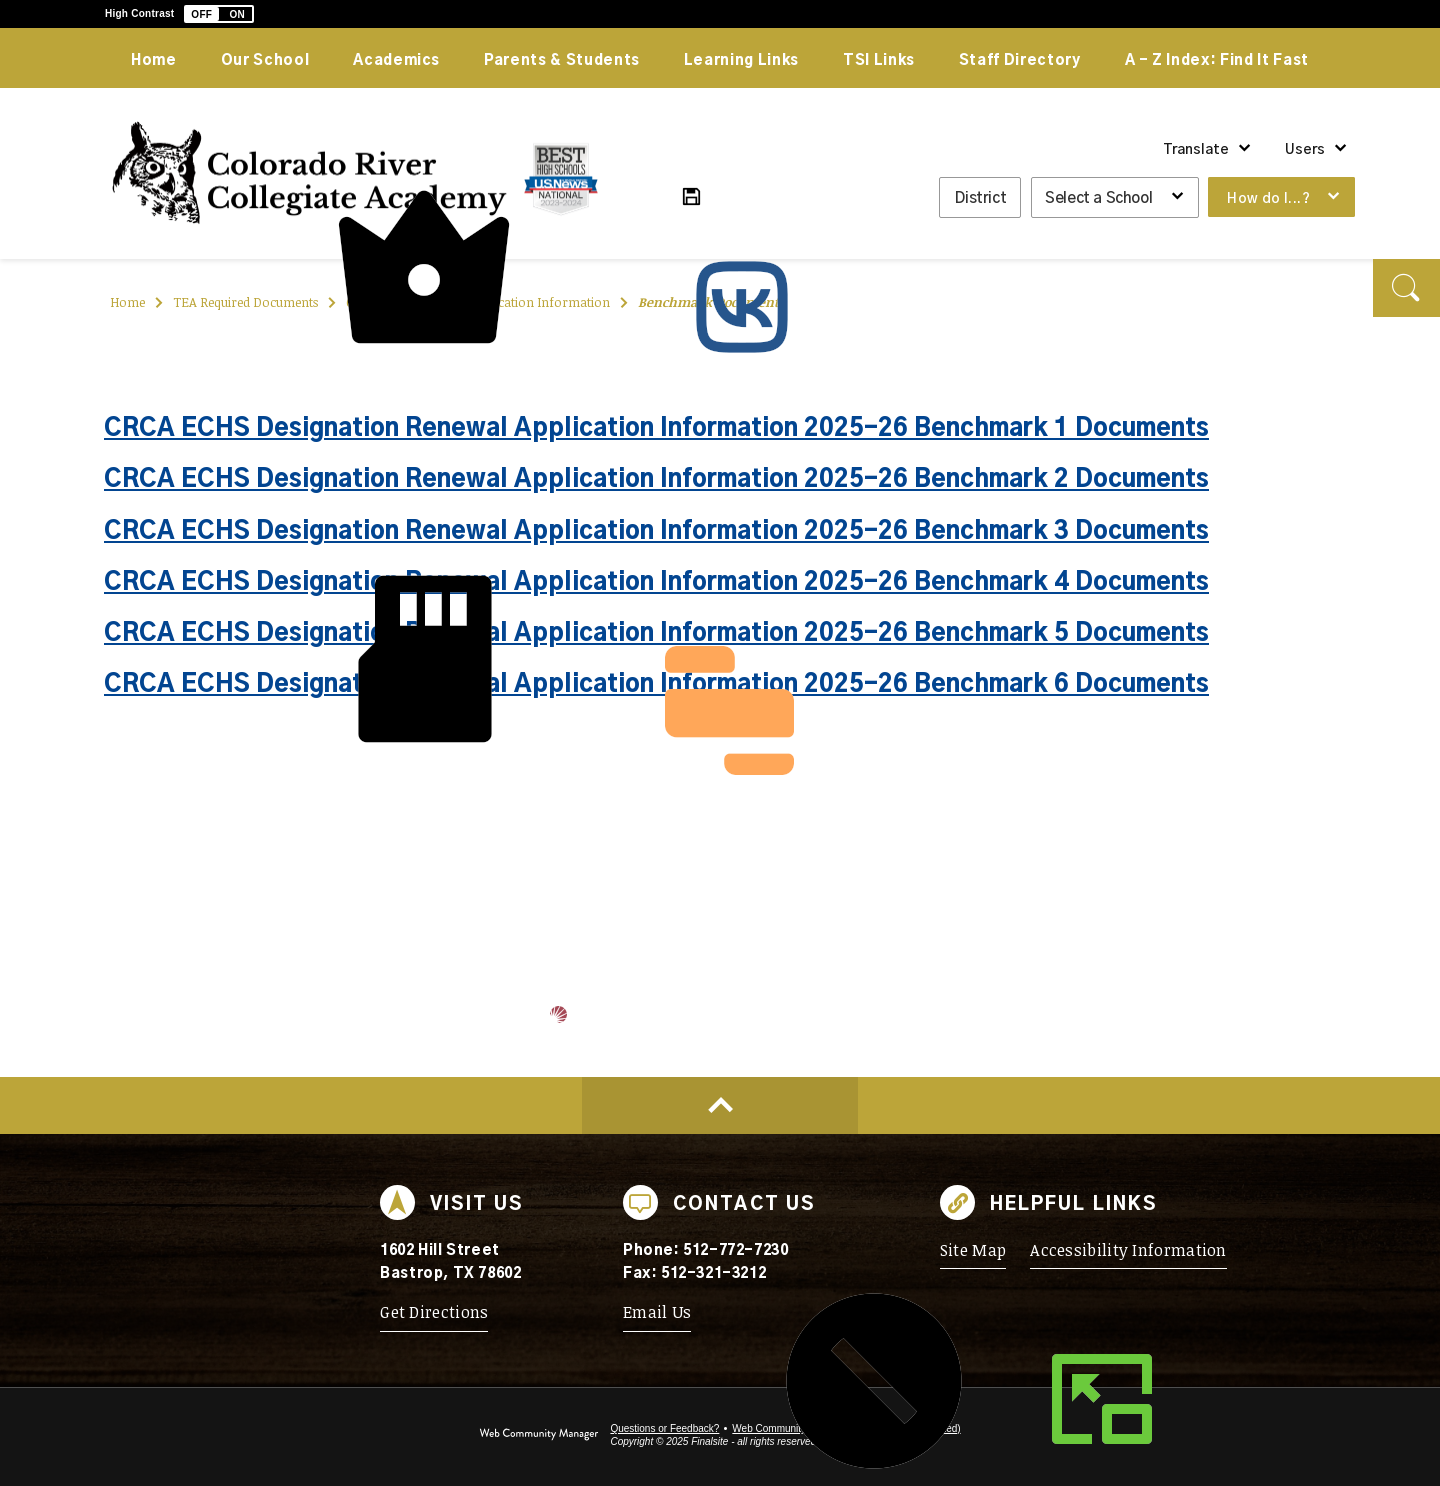  I want to click on indicates VIP or premium membership status, so click(424, 272).